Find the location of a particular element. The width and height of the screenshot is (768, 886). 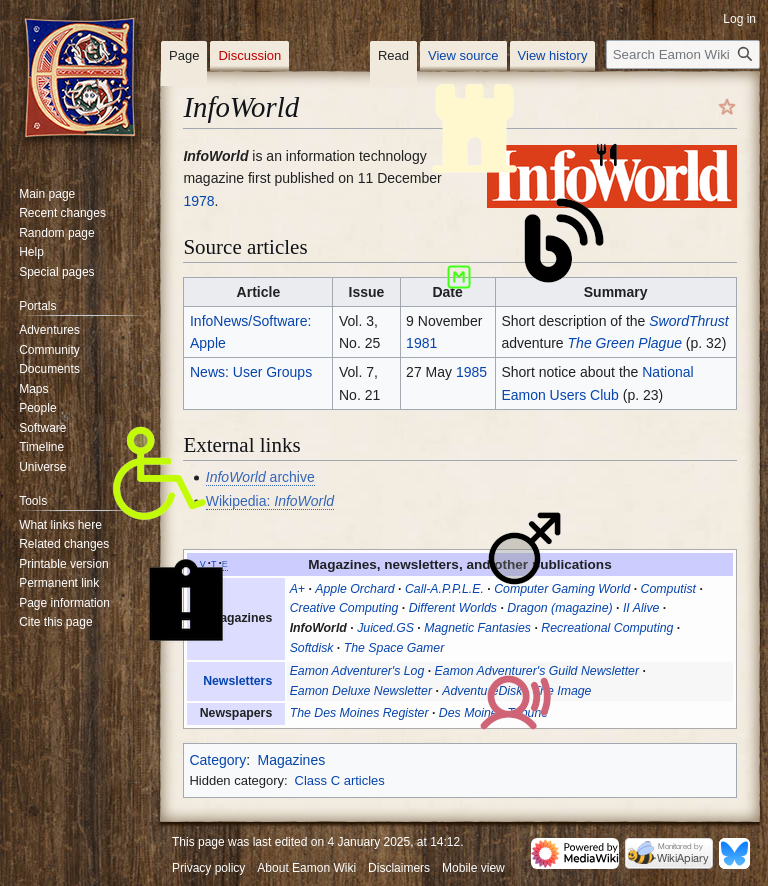

access blog or publishing platform is located at coordinates (561, 240).